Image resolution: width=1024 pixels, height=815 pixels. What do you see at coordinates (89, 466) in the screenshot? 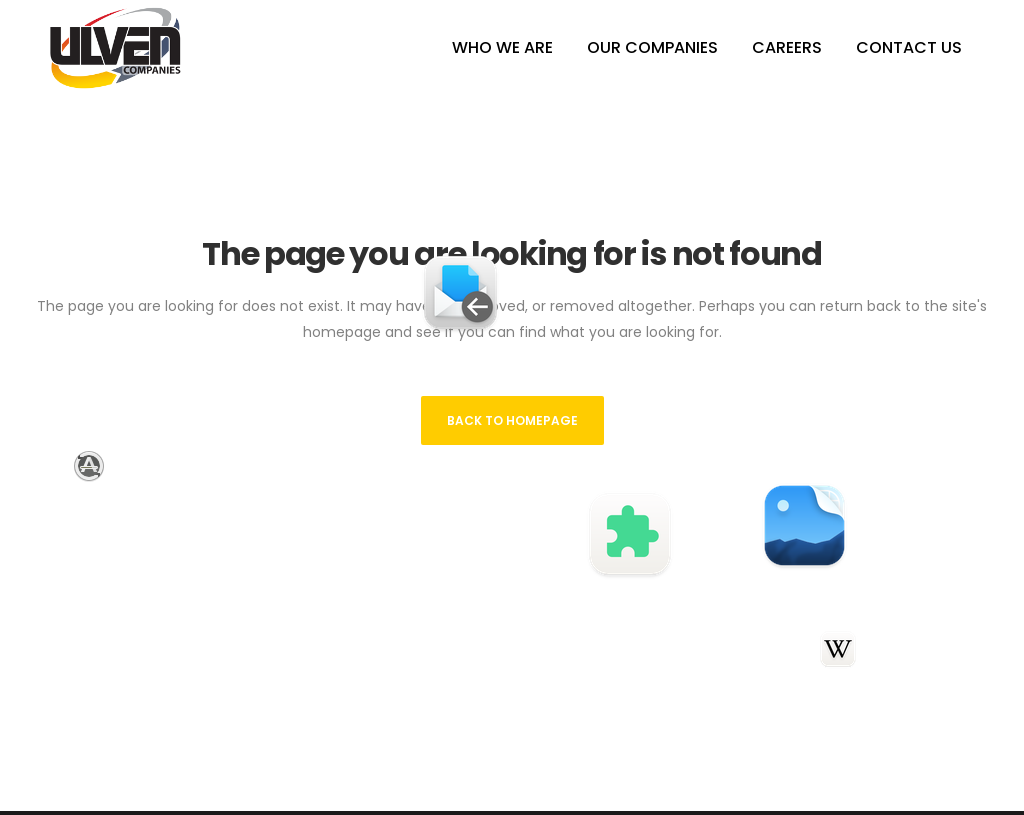
I see `open the software updater application` at bounding box center [89, 466].